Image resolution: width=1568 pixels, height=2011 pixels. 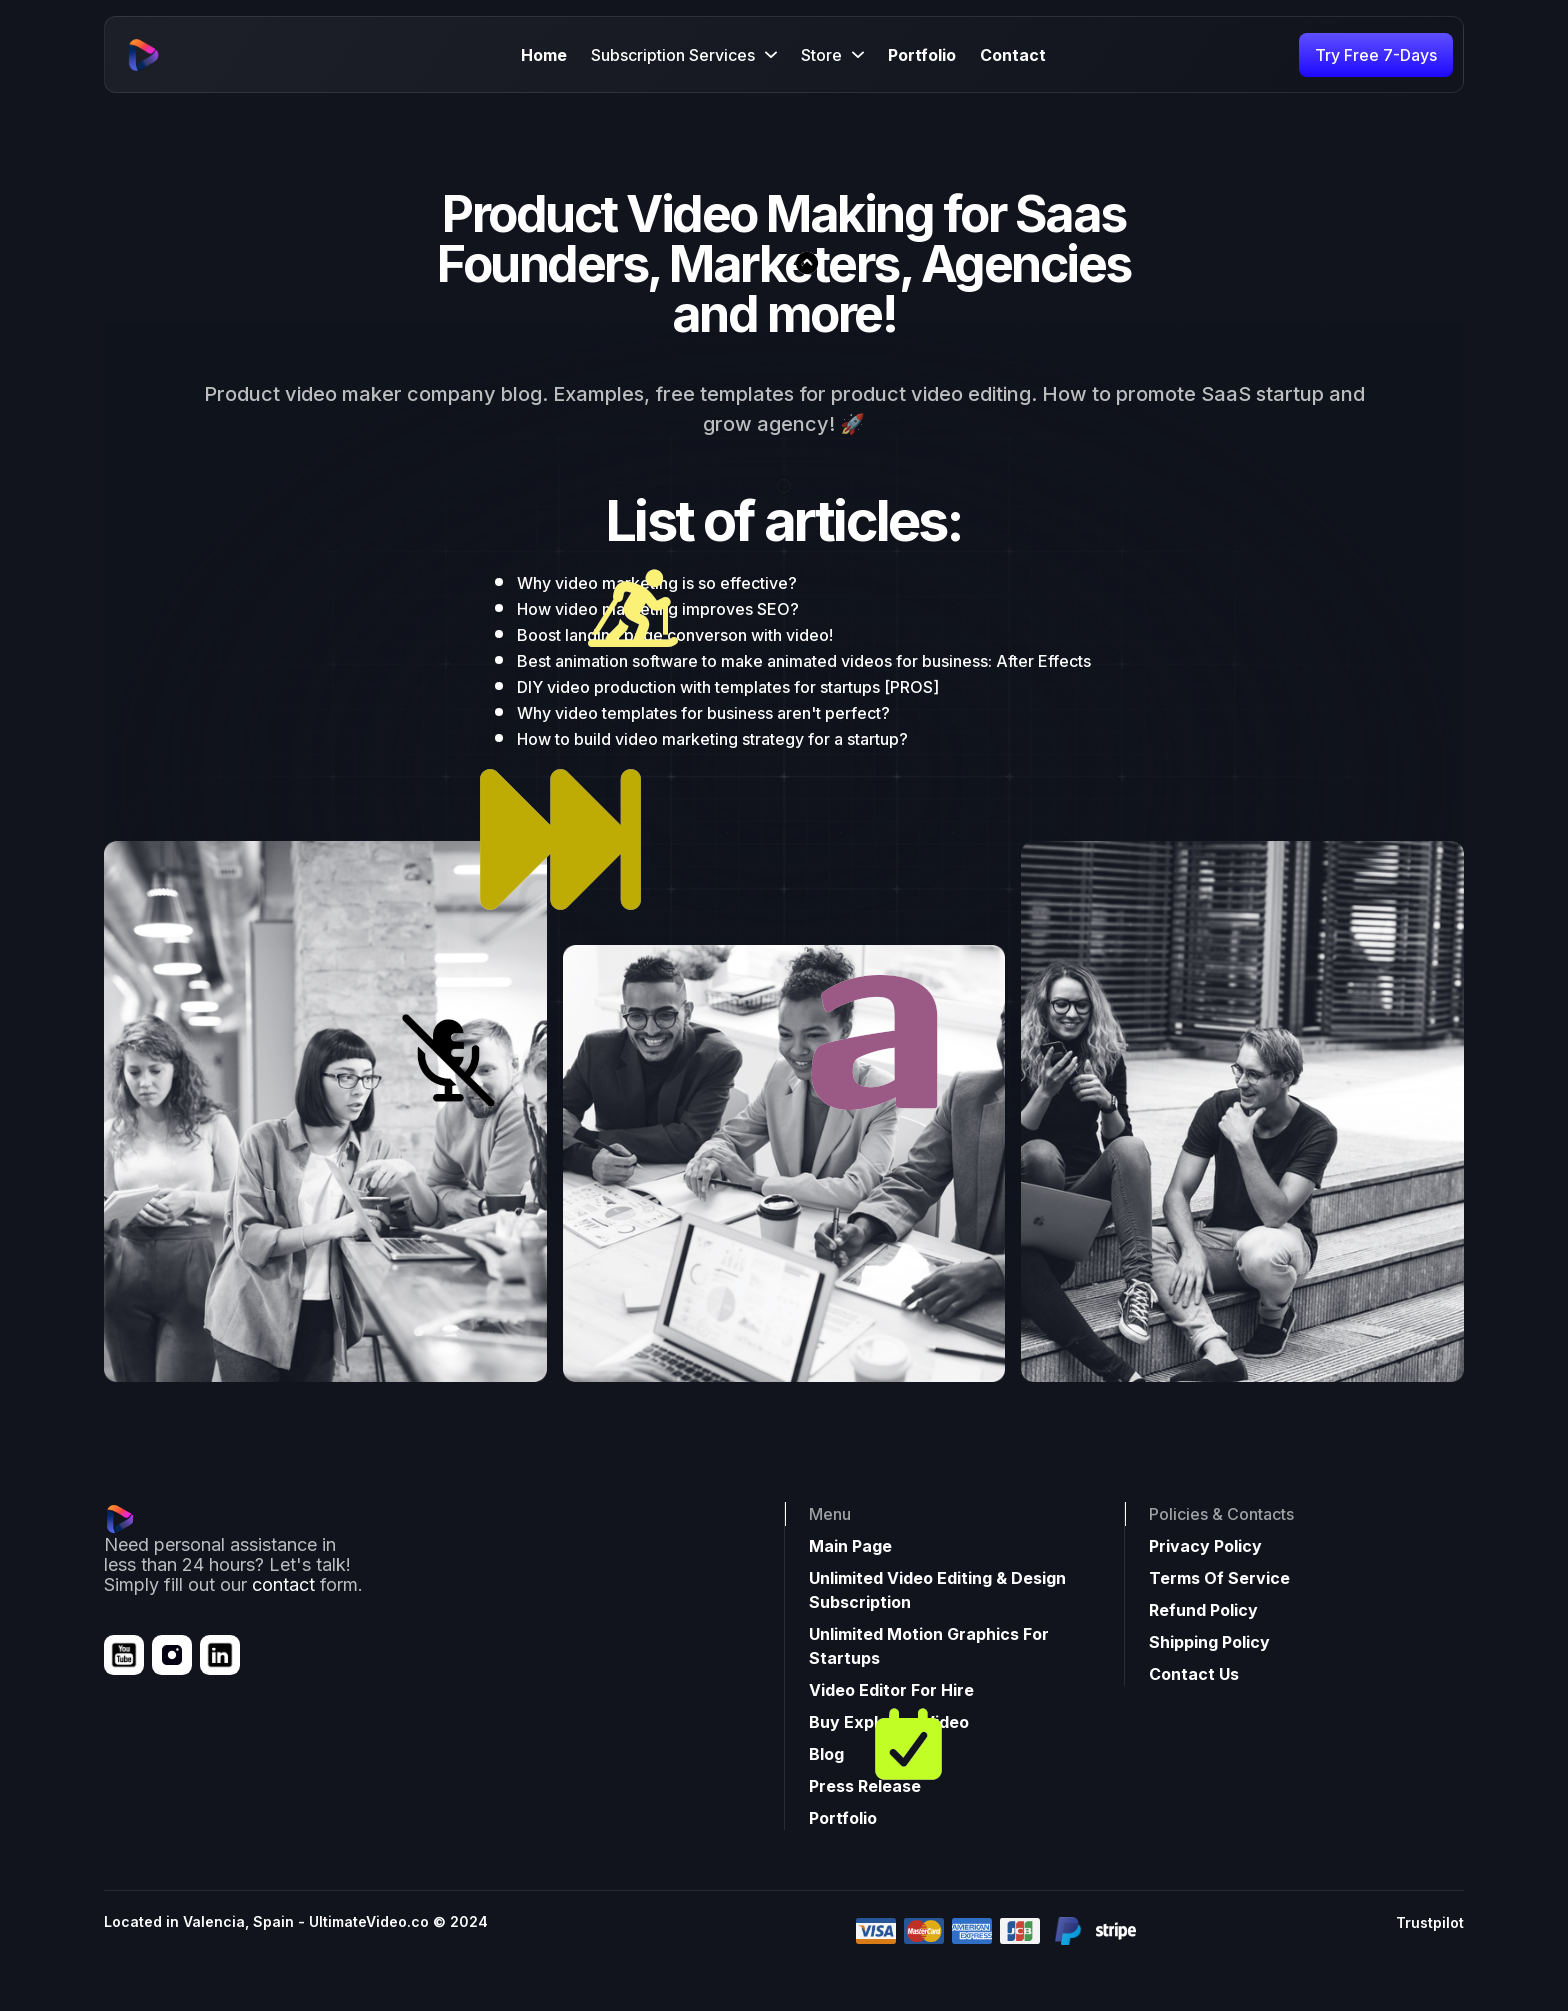 I want to click on confirm or schedule an appointment, so click(x=908, y=1746).